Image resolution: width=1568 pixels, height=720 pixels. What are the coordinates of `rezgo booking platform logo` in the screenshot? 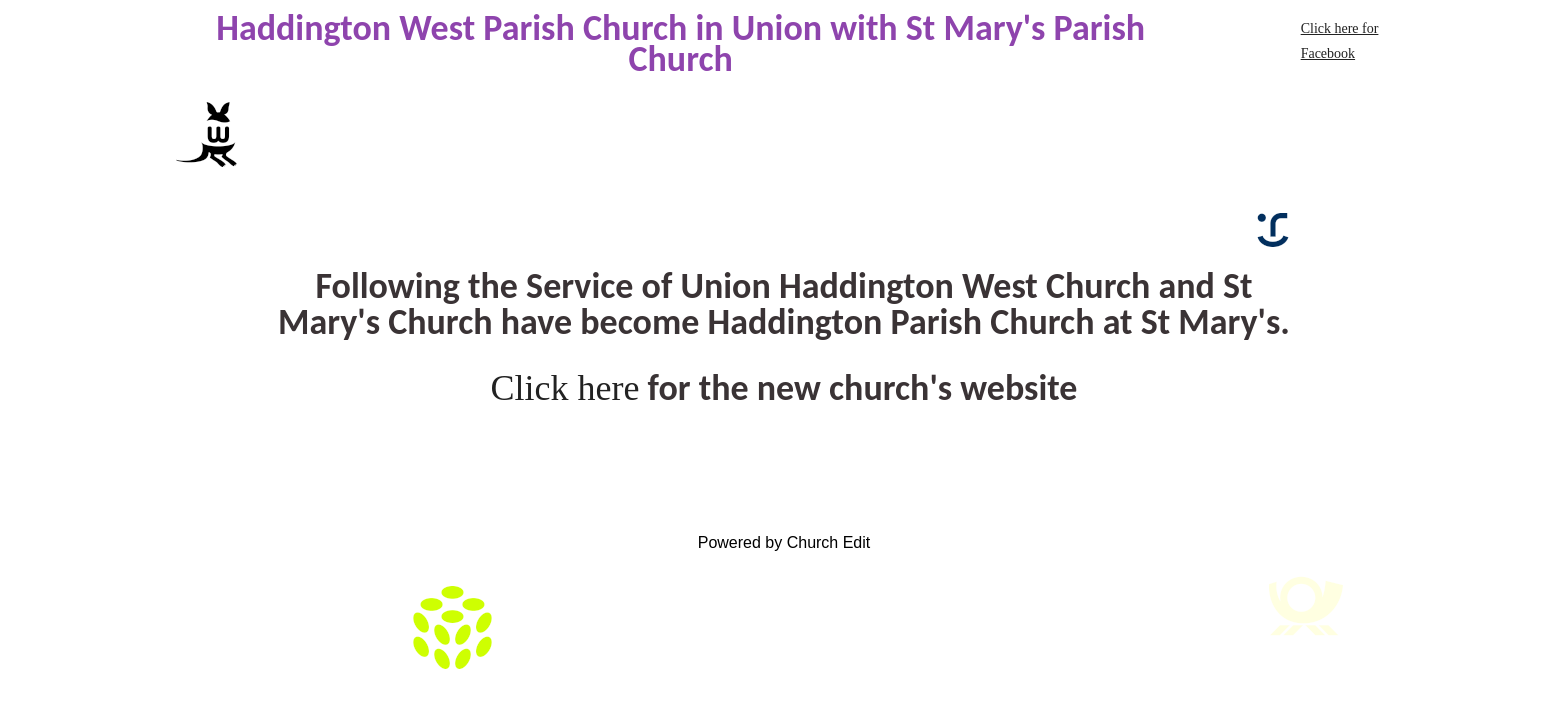 It's located at (1273, 230).